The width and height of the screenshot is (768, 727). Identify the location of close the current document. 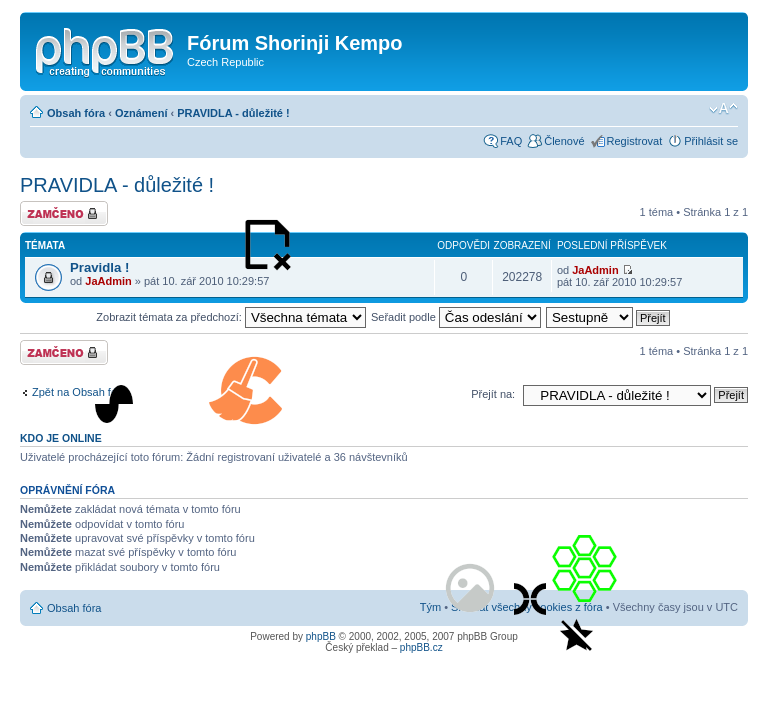
(267, 244).